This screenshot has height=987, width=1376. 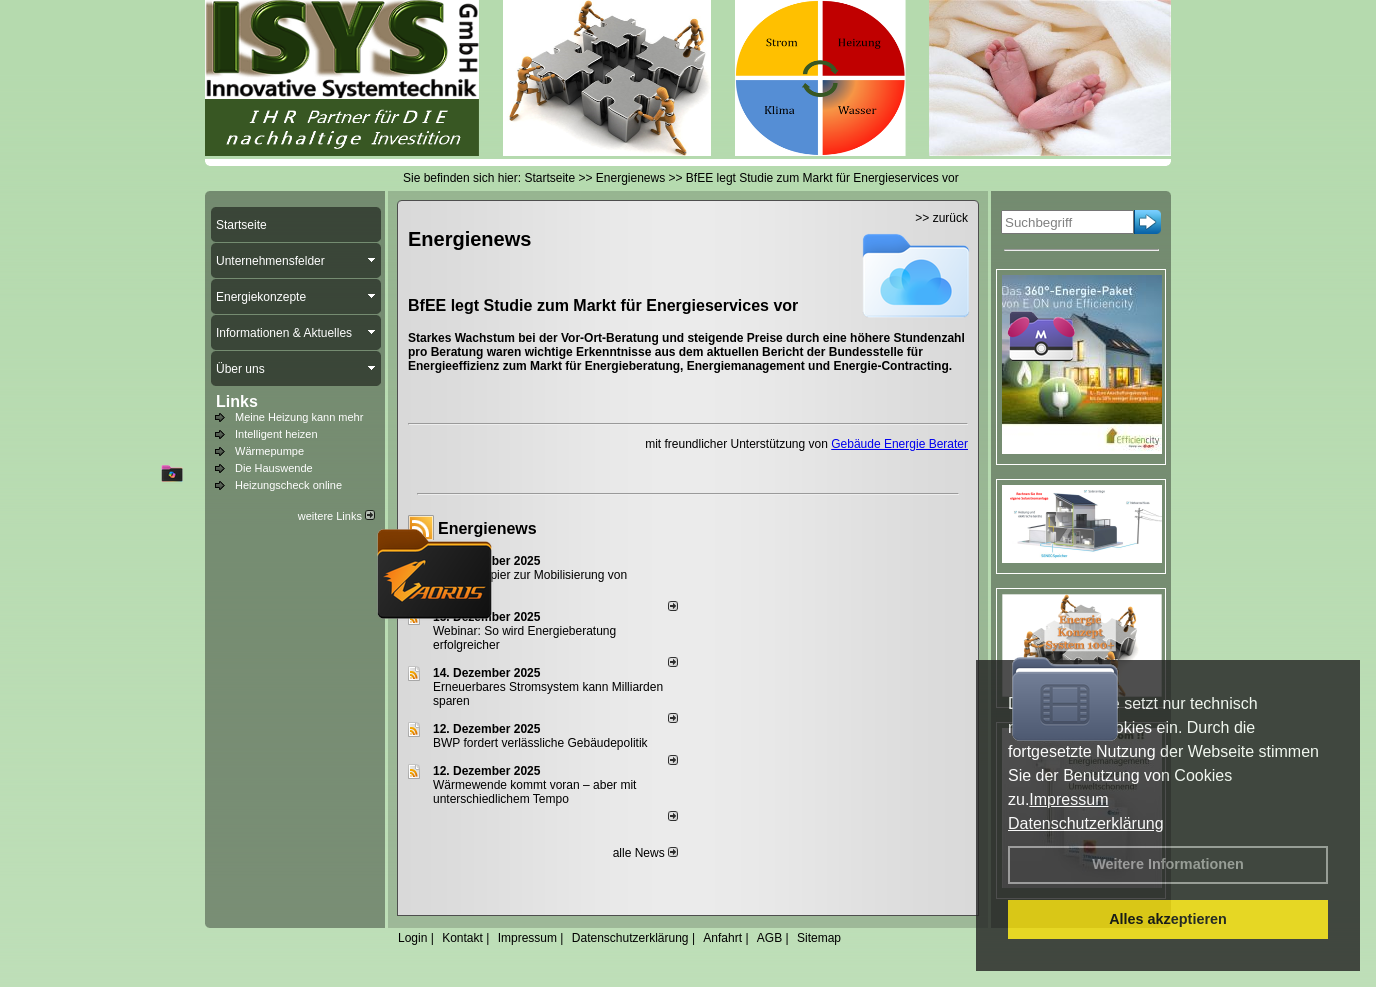 I want to click on open your videos folder, so click(x=1065, y=699).